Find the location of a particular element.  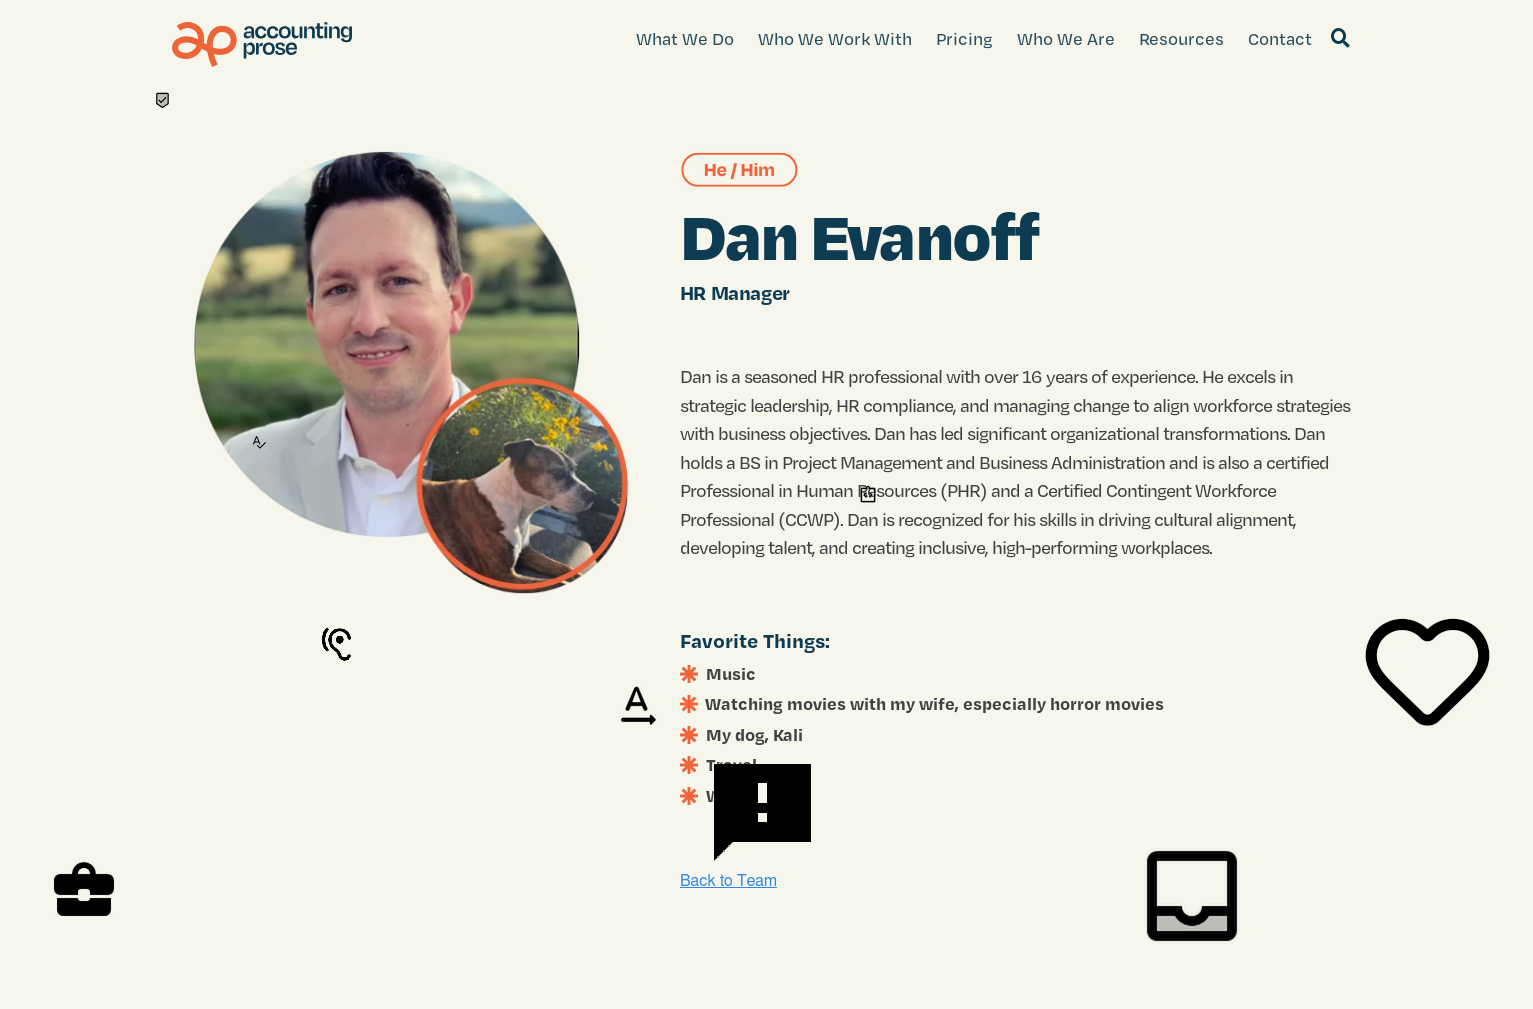

enable spellcheck or grammar checking is located at coordinates (259, 442).